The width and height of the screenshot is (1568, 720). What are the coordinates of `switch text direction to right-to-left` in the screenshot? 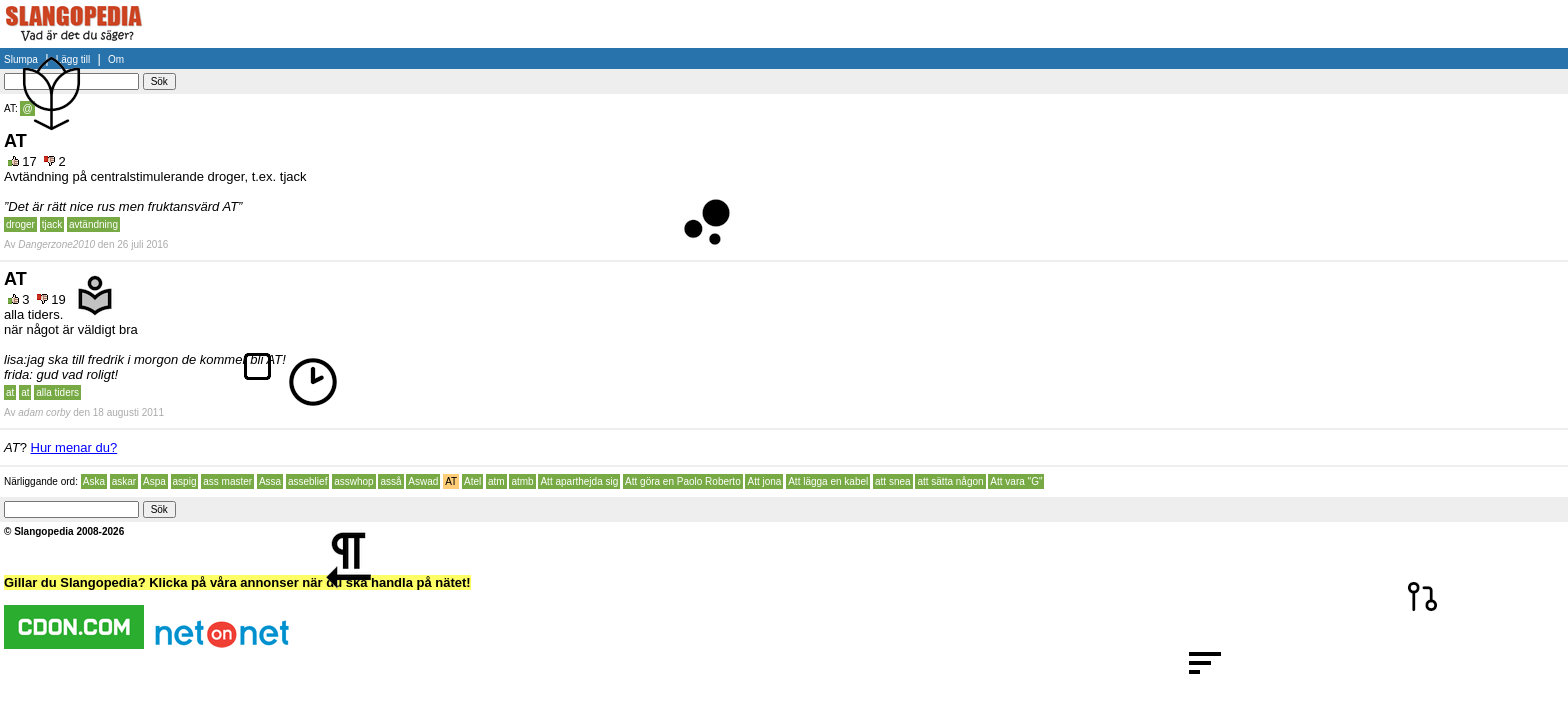 It's located at (348, 560).